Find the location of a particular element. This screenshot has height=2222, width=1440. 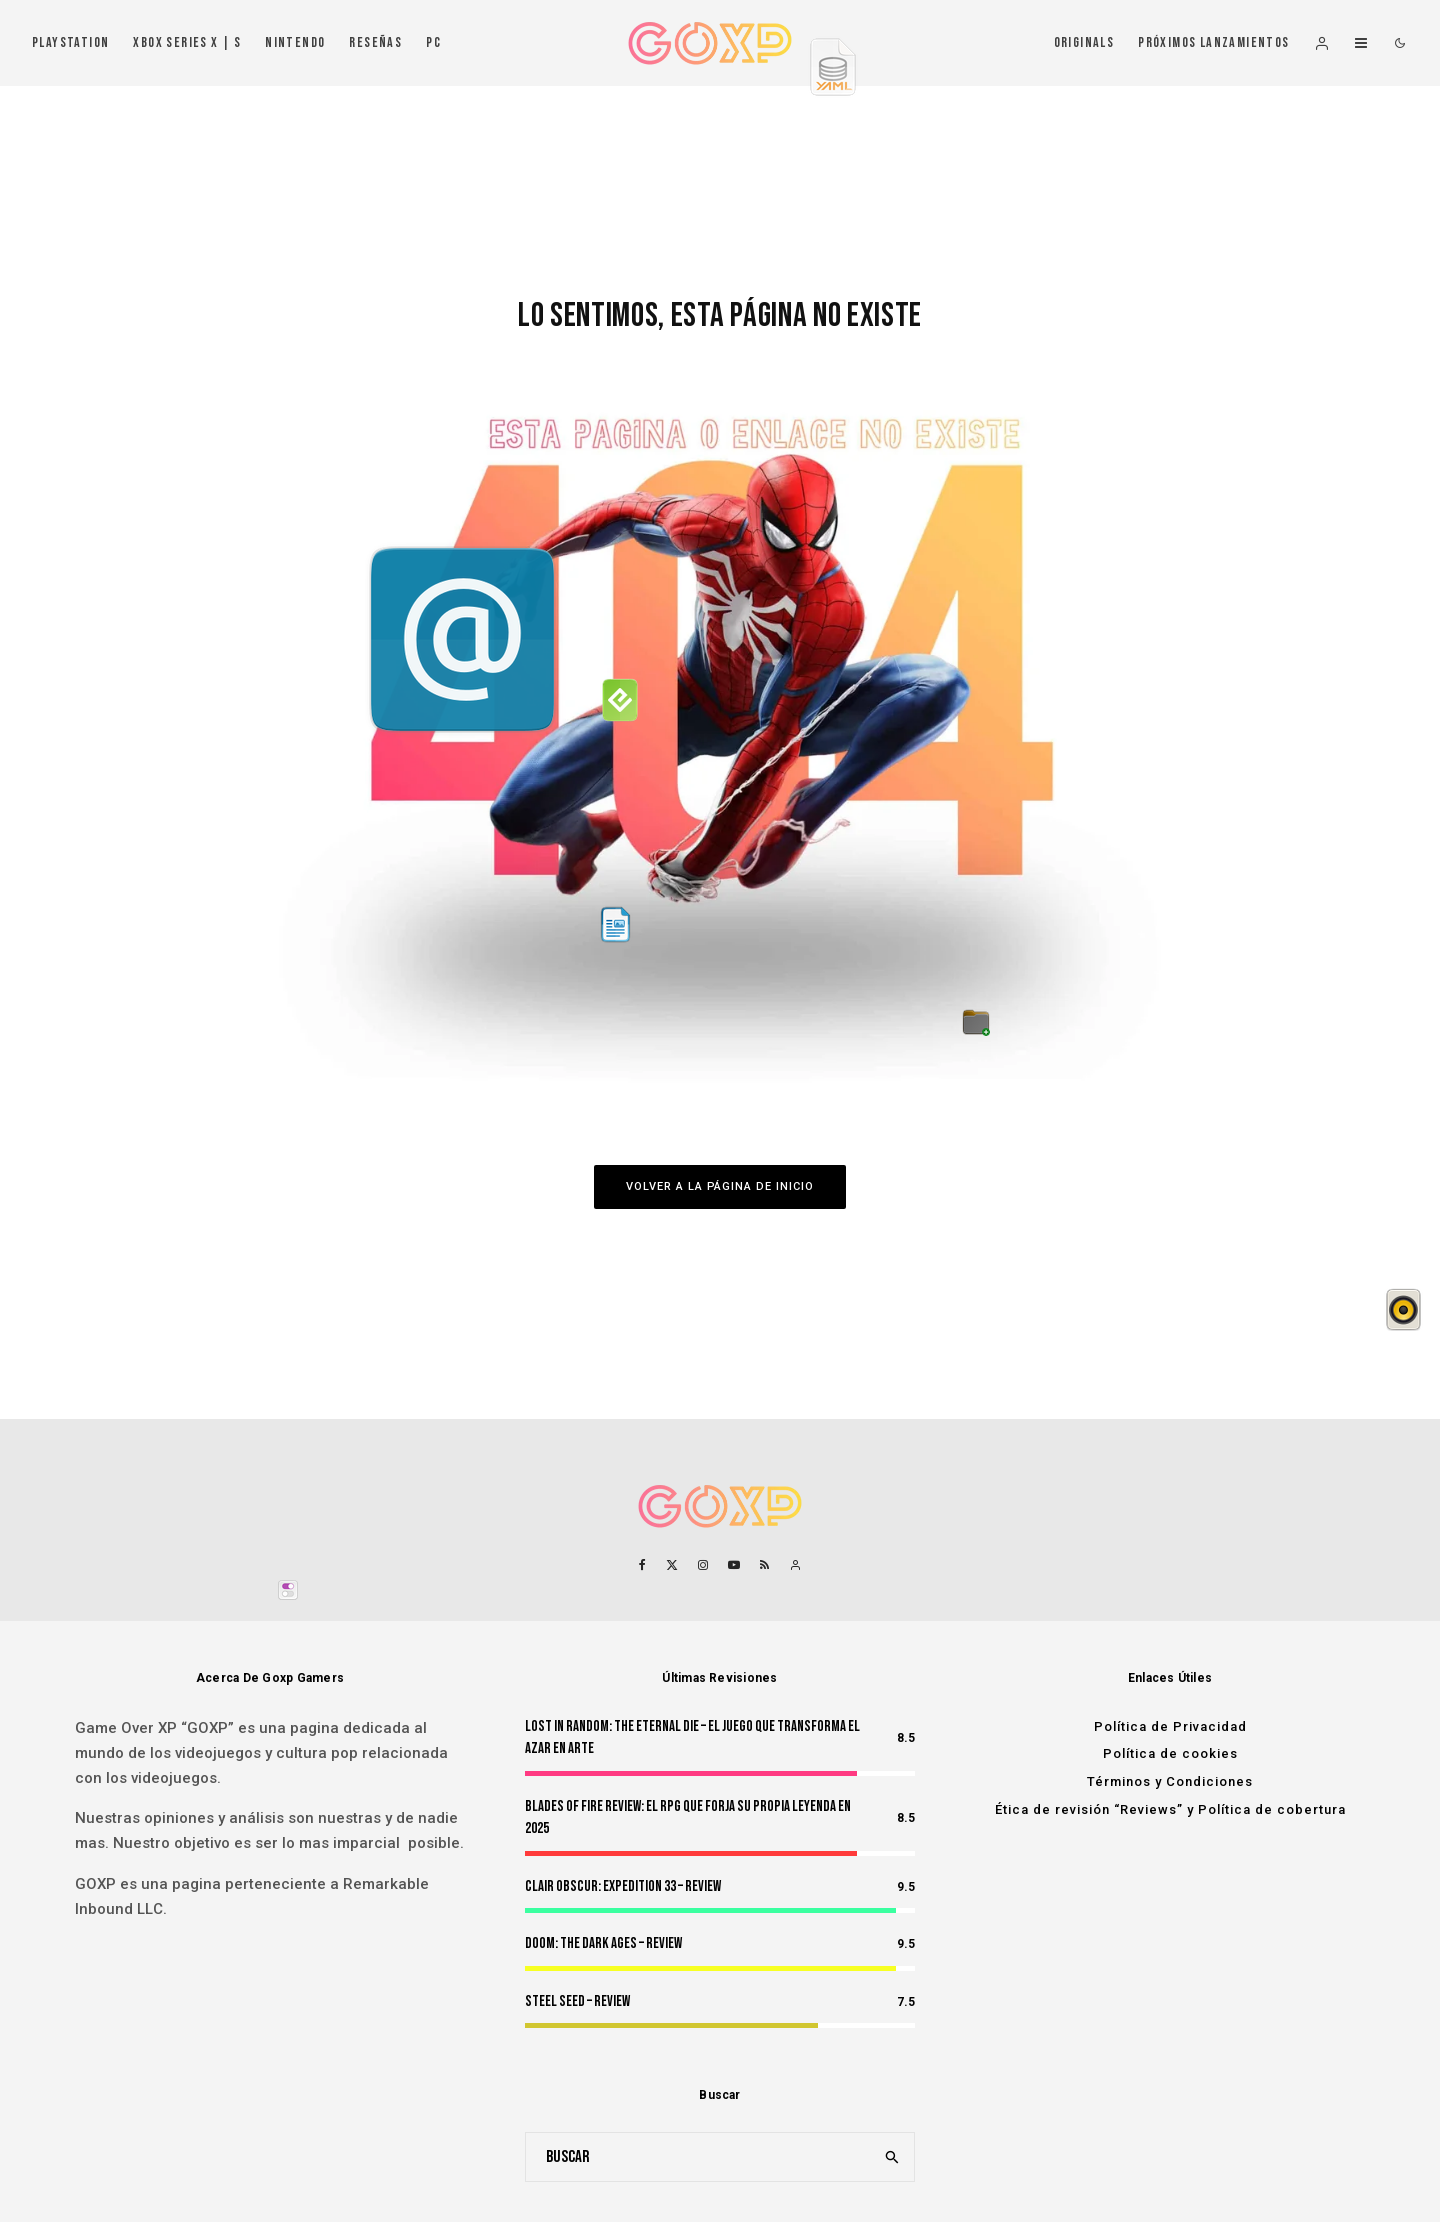

a yaml configuration file is located at coordinates (833, 67).